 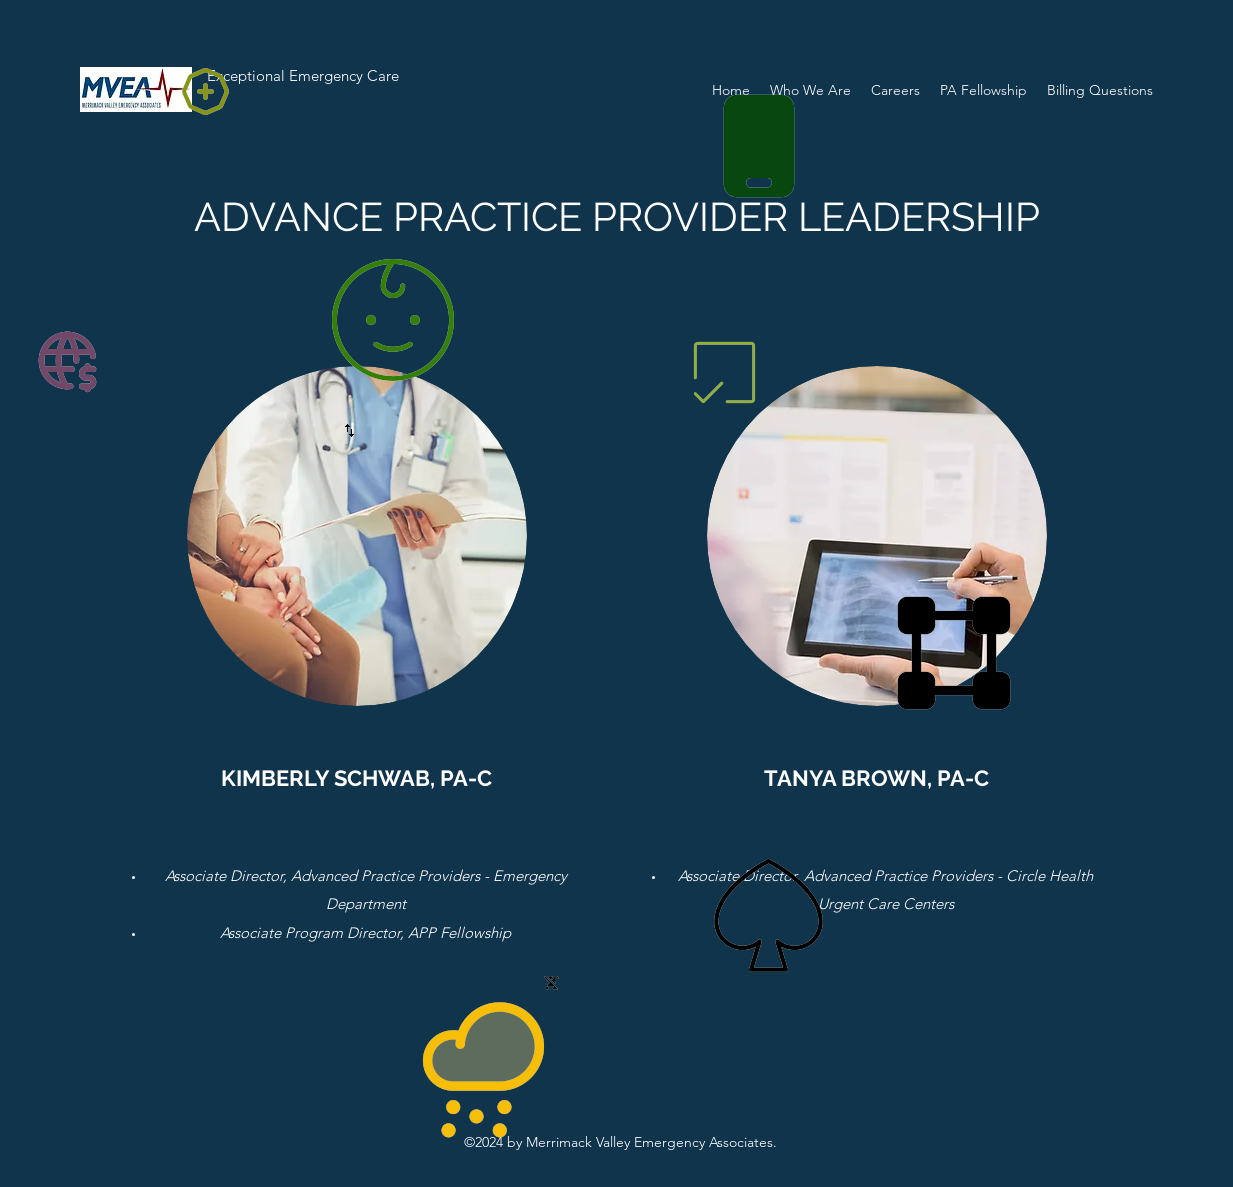 What do you see at coordinates (483, 1067) in the screenshot?
I see `indicates snowy weather conditions` at bounding box center [483, 1067].